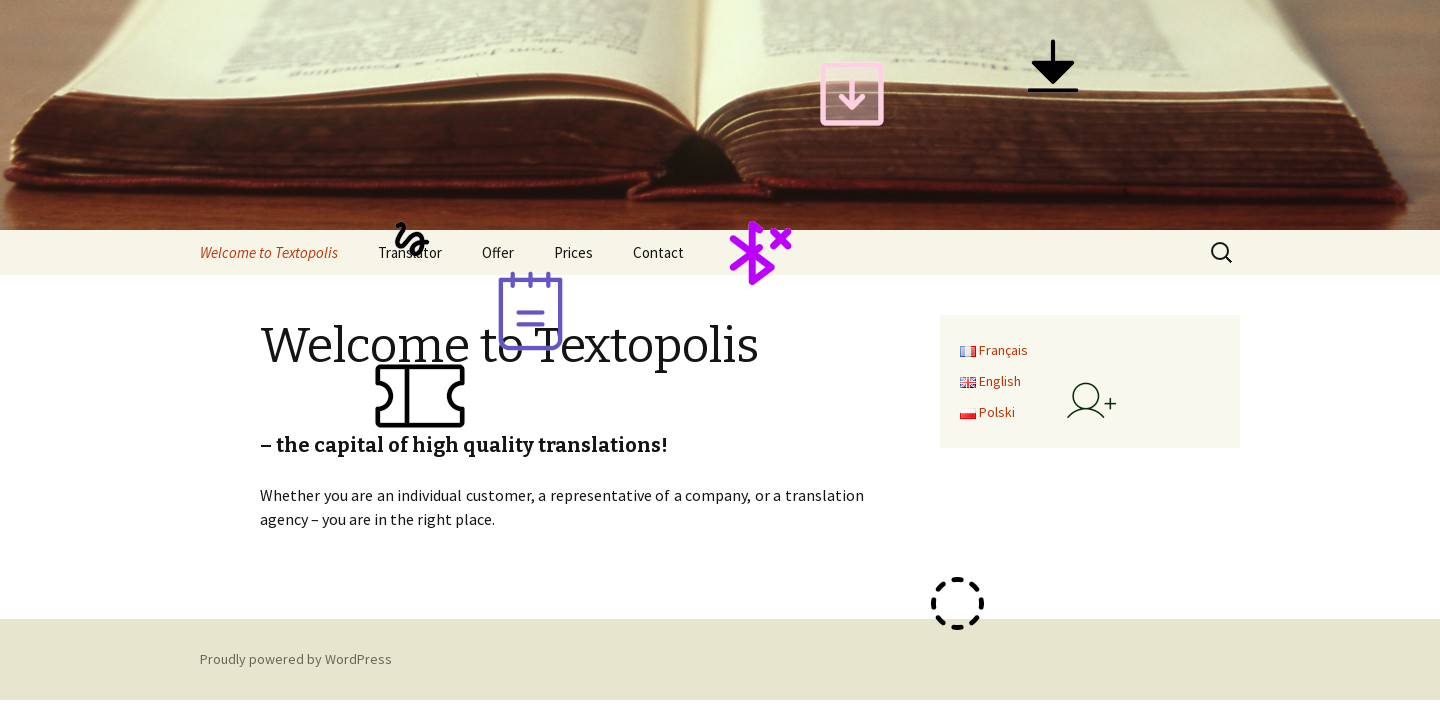  Describe the element at coordinates (957, 603) in the screenshot. I see `create a new draft issue` at that location.